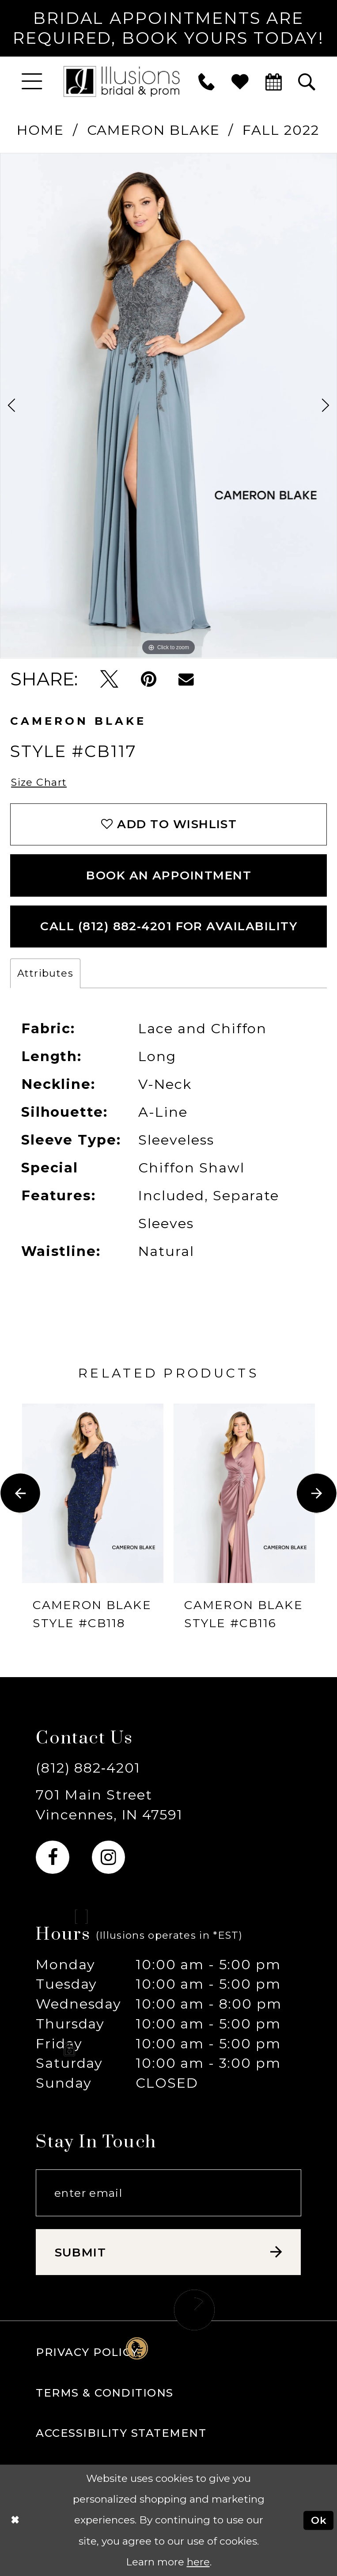 The width and height of the screenshot is (337, 2576). What do you see at coordinates (194, 2310) in the screenshot?
I see `indicates progress at early stage or first step` at bounding box center [194, 2310].